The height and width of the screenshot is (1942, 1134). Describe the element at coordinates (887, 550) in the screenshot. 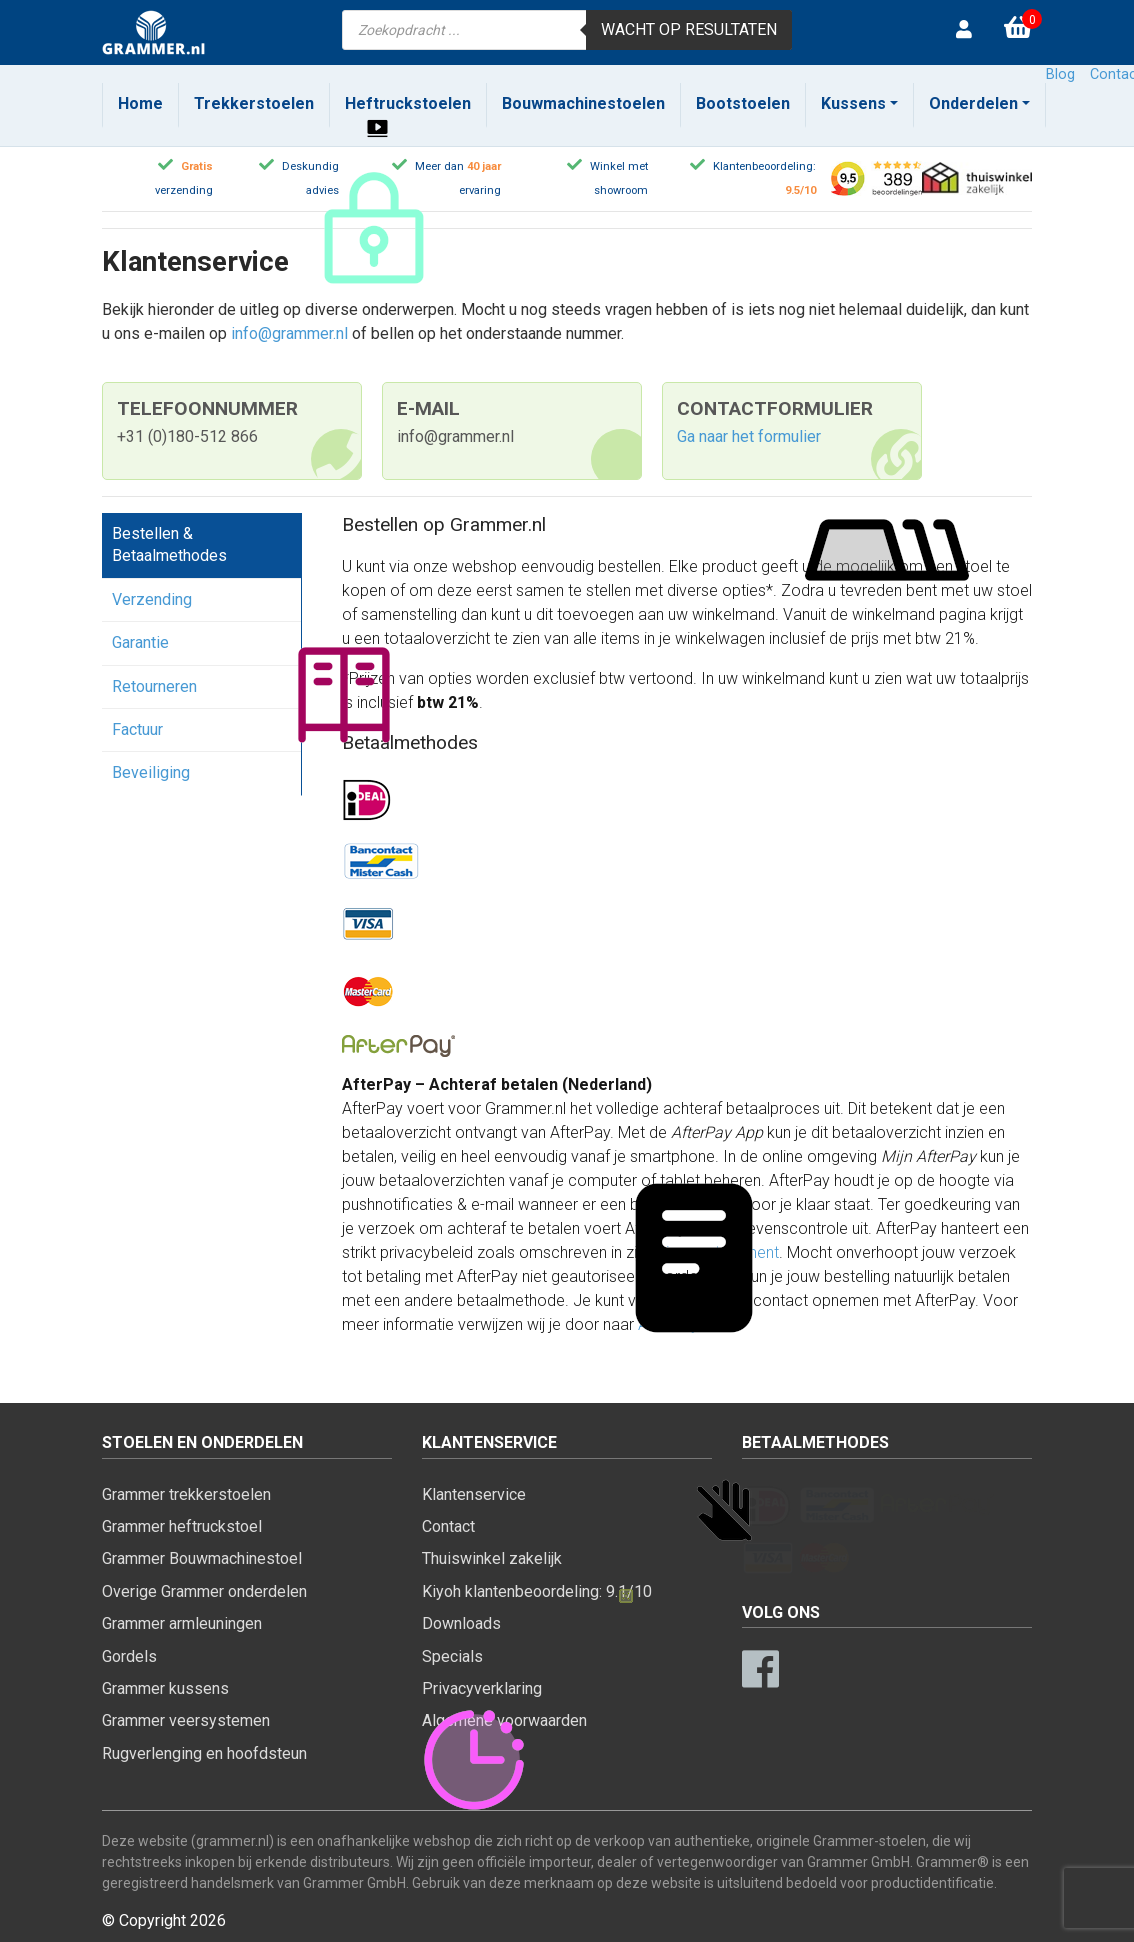

I see `switch between open browser tabs` at that location.